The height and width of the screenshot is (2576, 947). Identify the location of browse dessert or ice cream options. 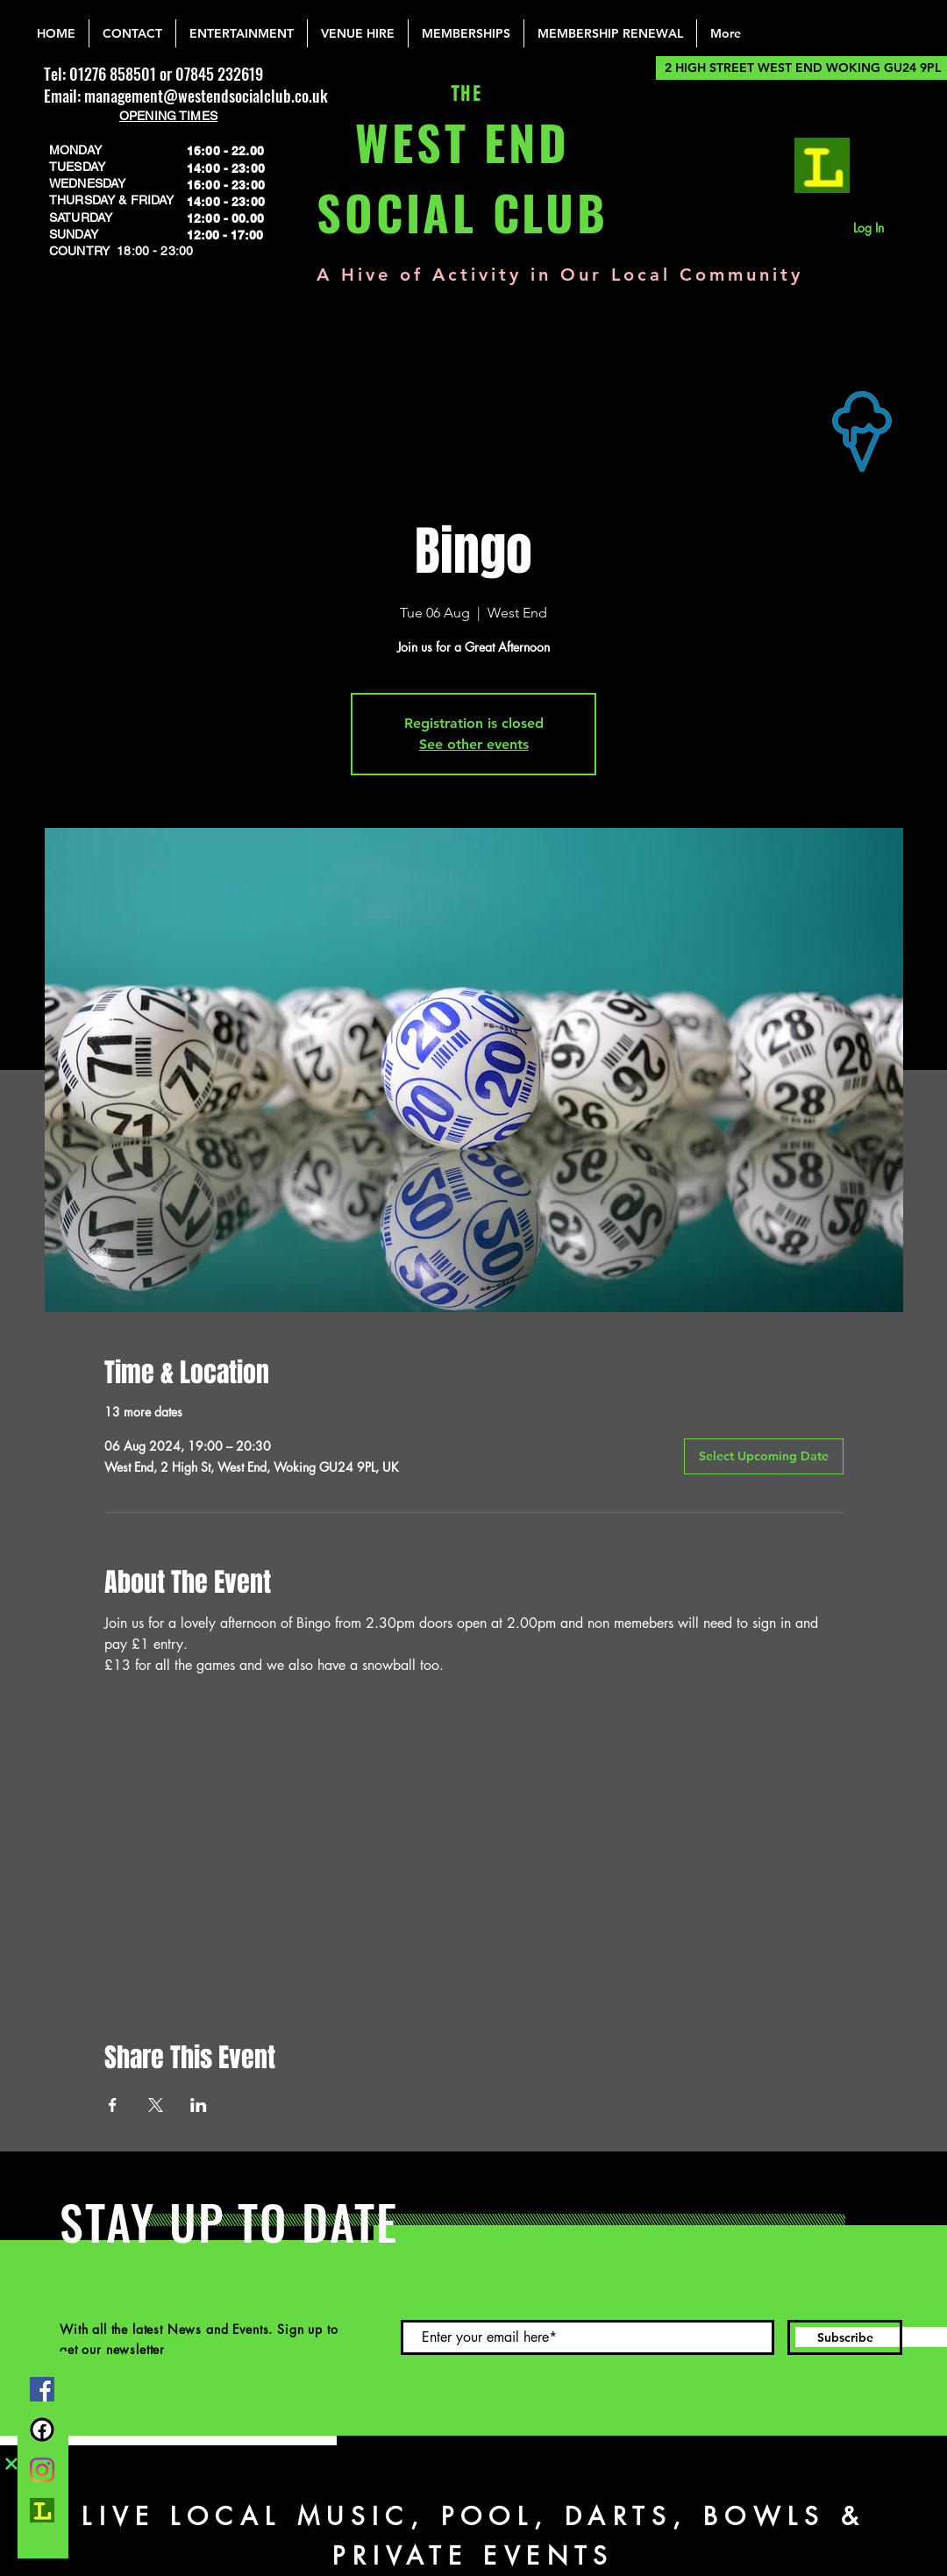
(862, 432).